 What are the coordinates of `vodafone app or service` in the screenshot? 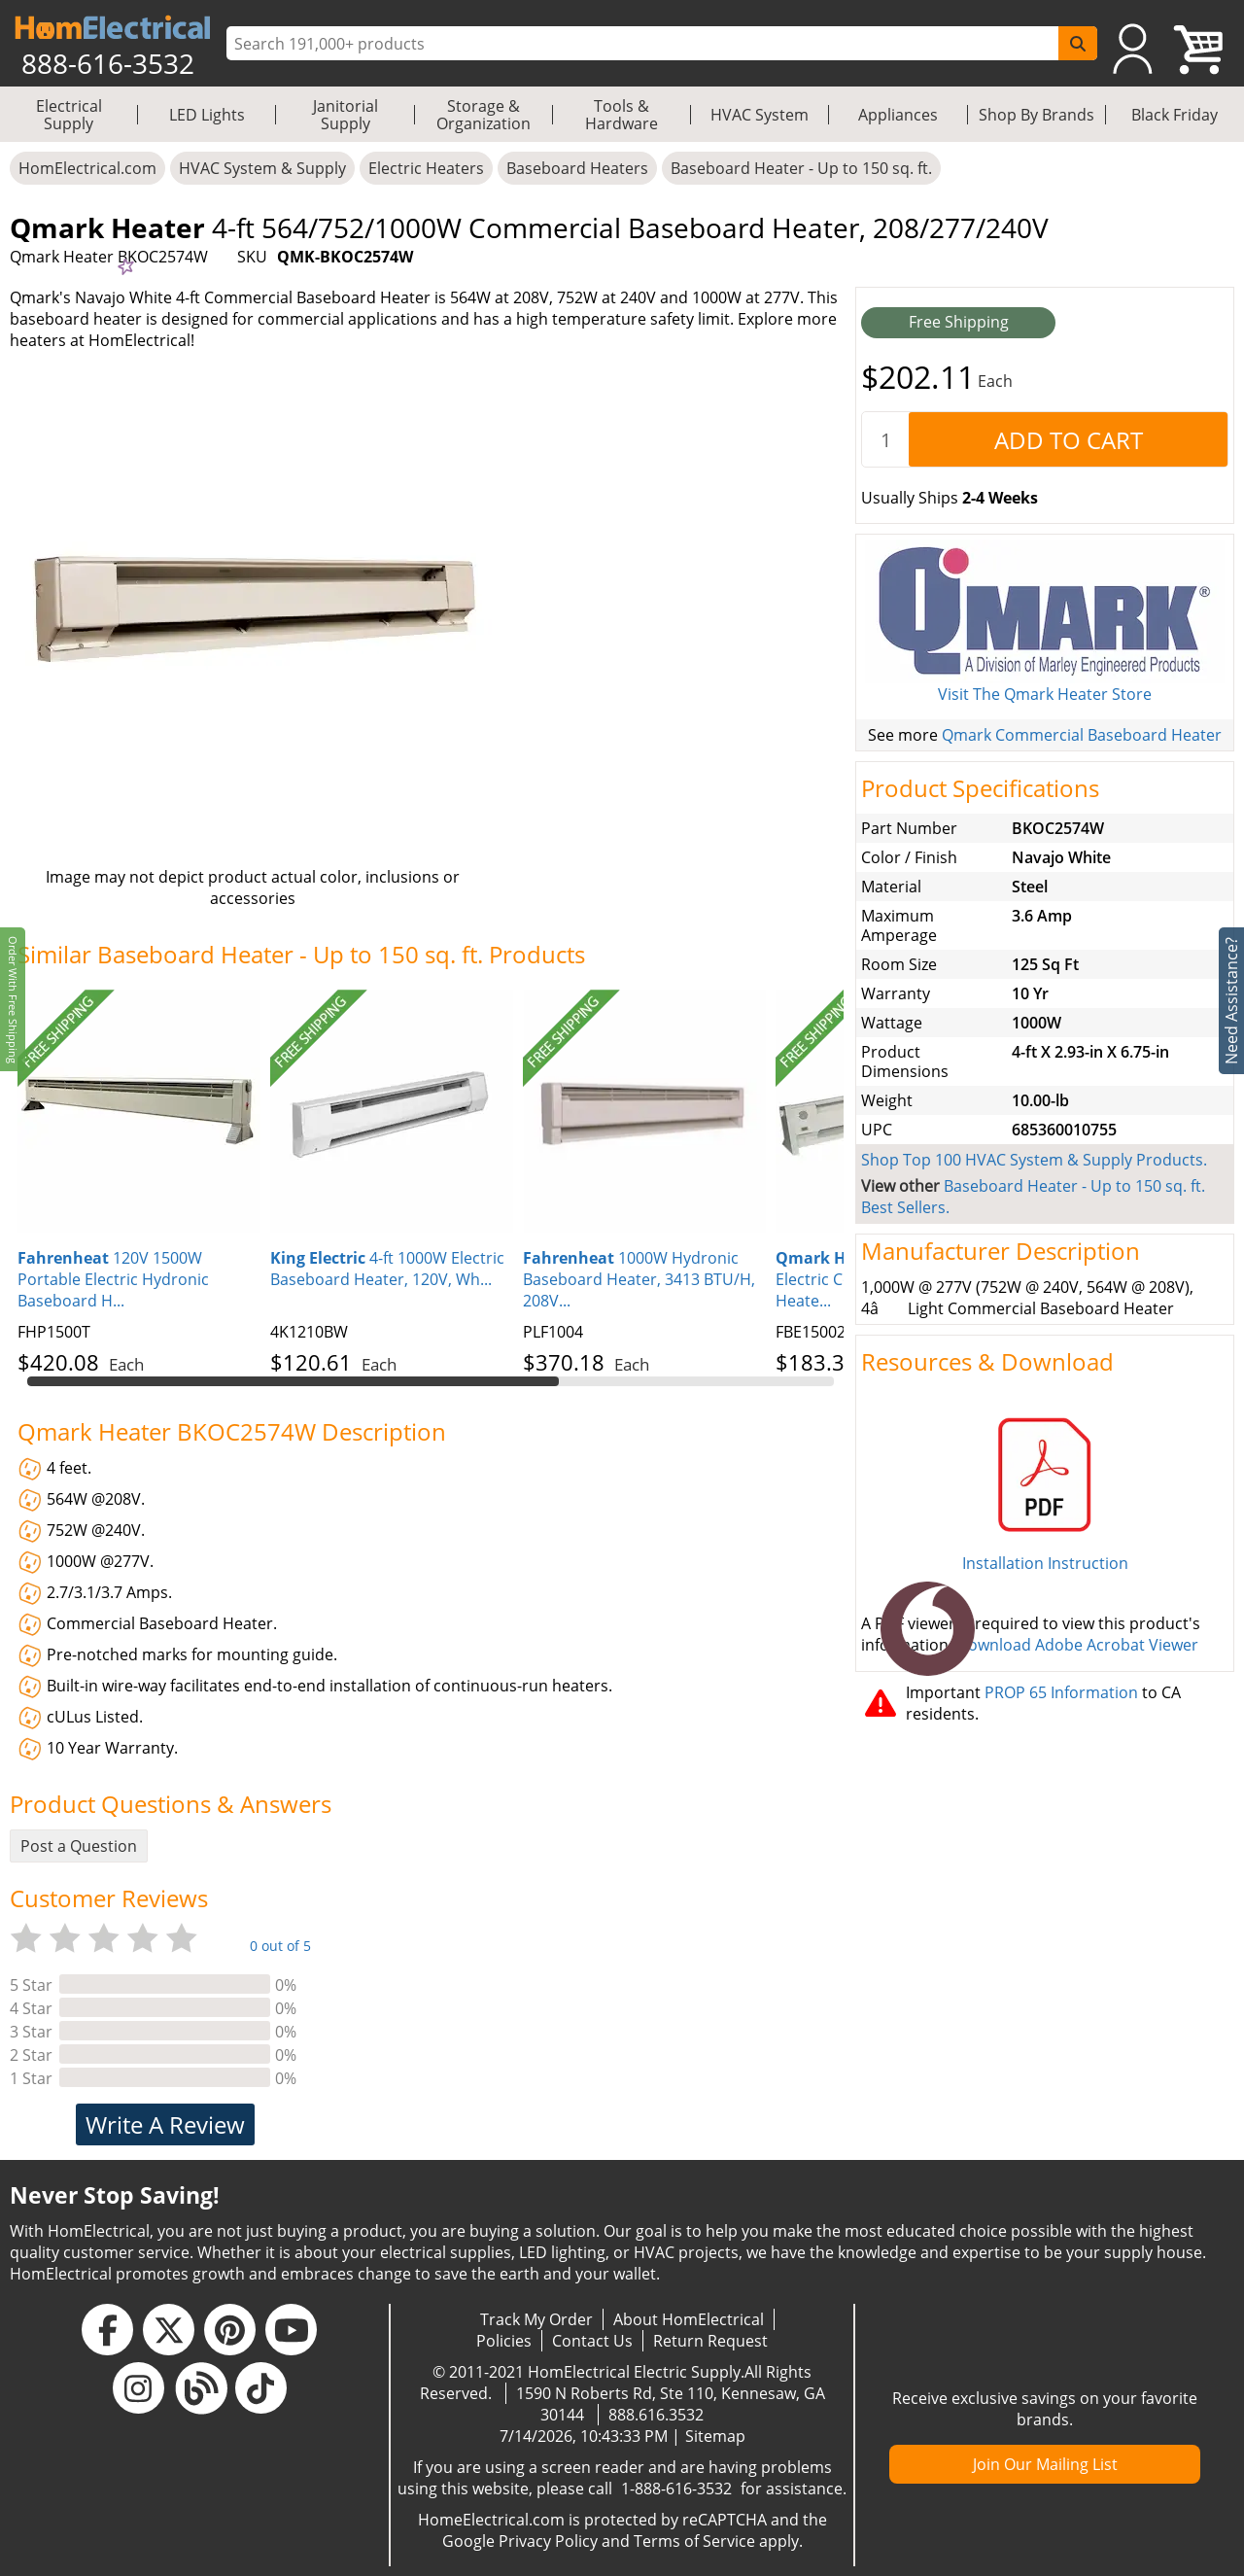 It's located at (927, 1628).